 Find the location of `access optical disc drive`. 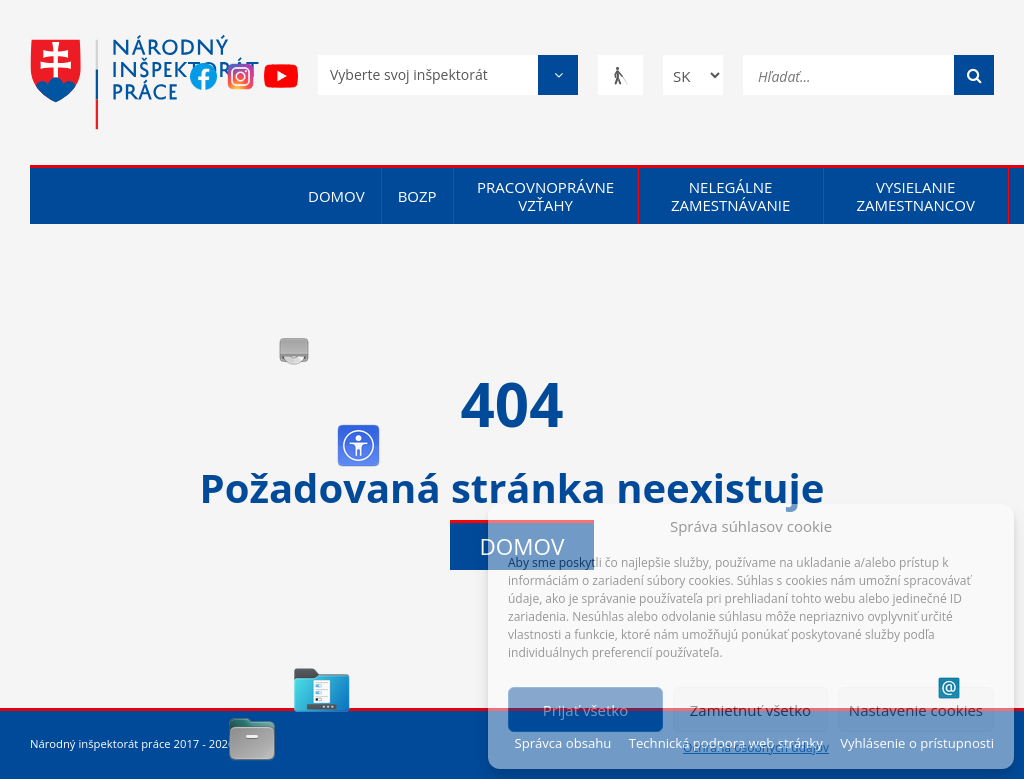

access optical disc drive is located at coordinates (294, 350).